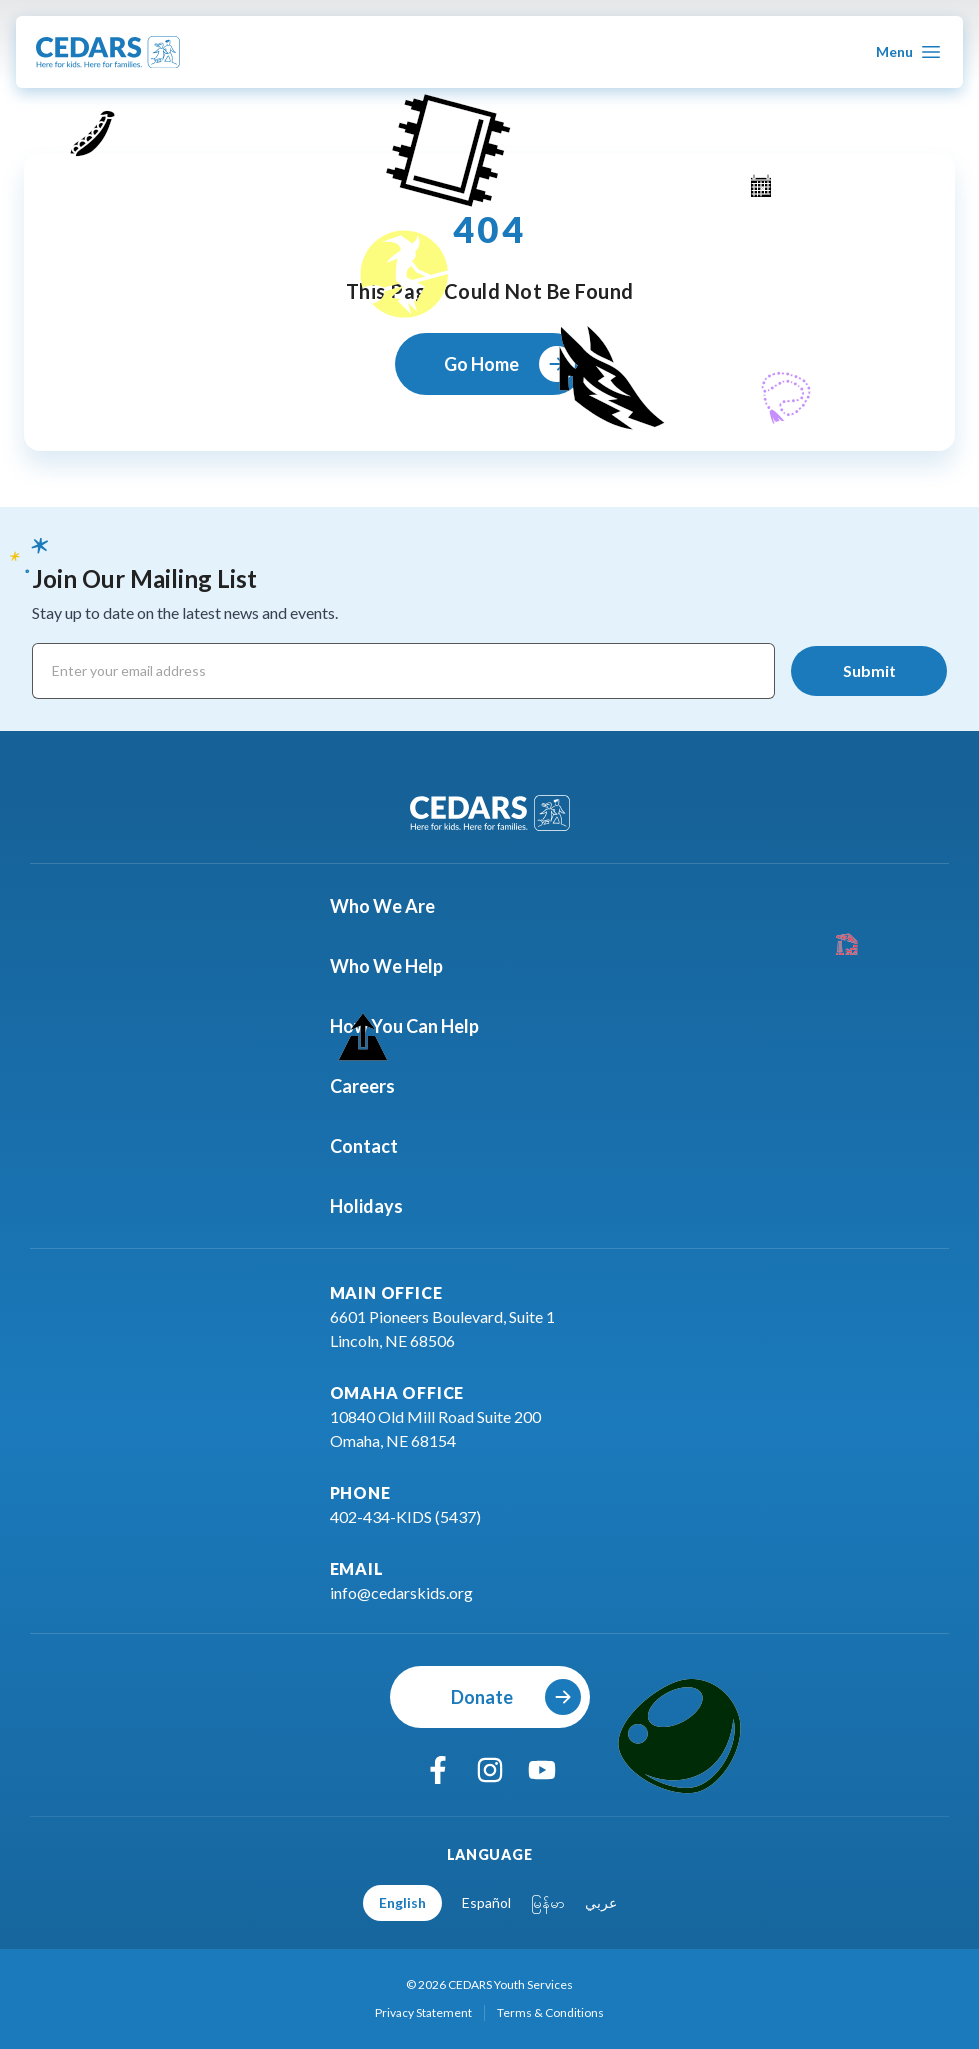  What do you see at coordinates (363, 1036) in the screenshot?
I see `play a card from your hand` at bounding box center [363, 1036].